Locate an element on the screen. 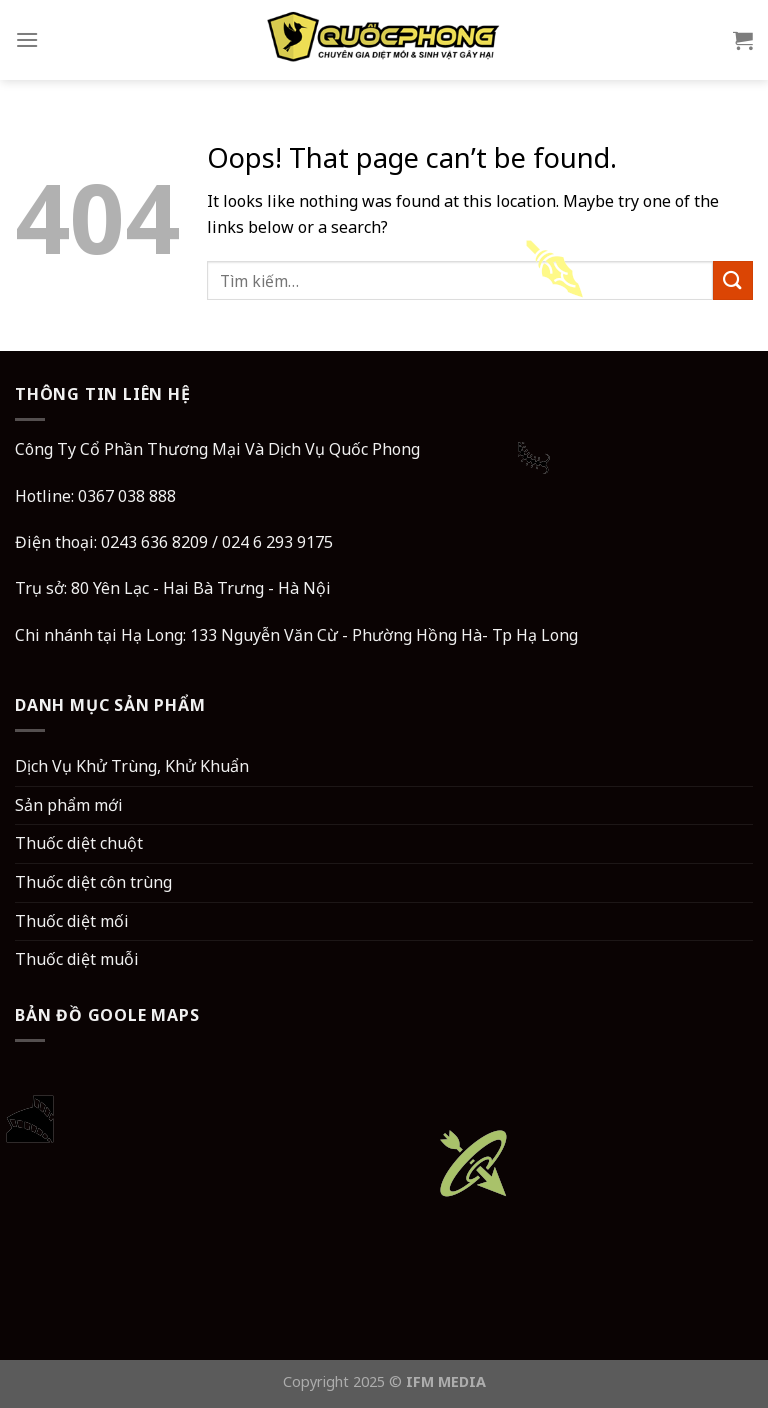  equip shoulder armor piece is located at coordinates (30, 1119).